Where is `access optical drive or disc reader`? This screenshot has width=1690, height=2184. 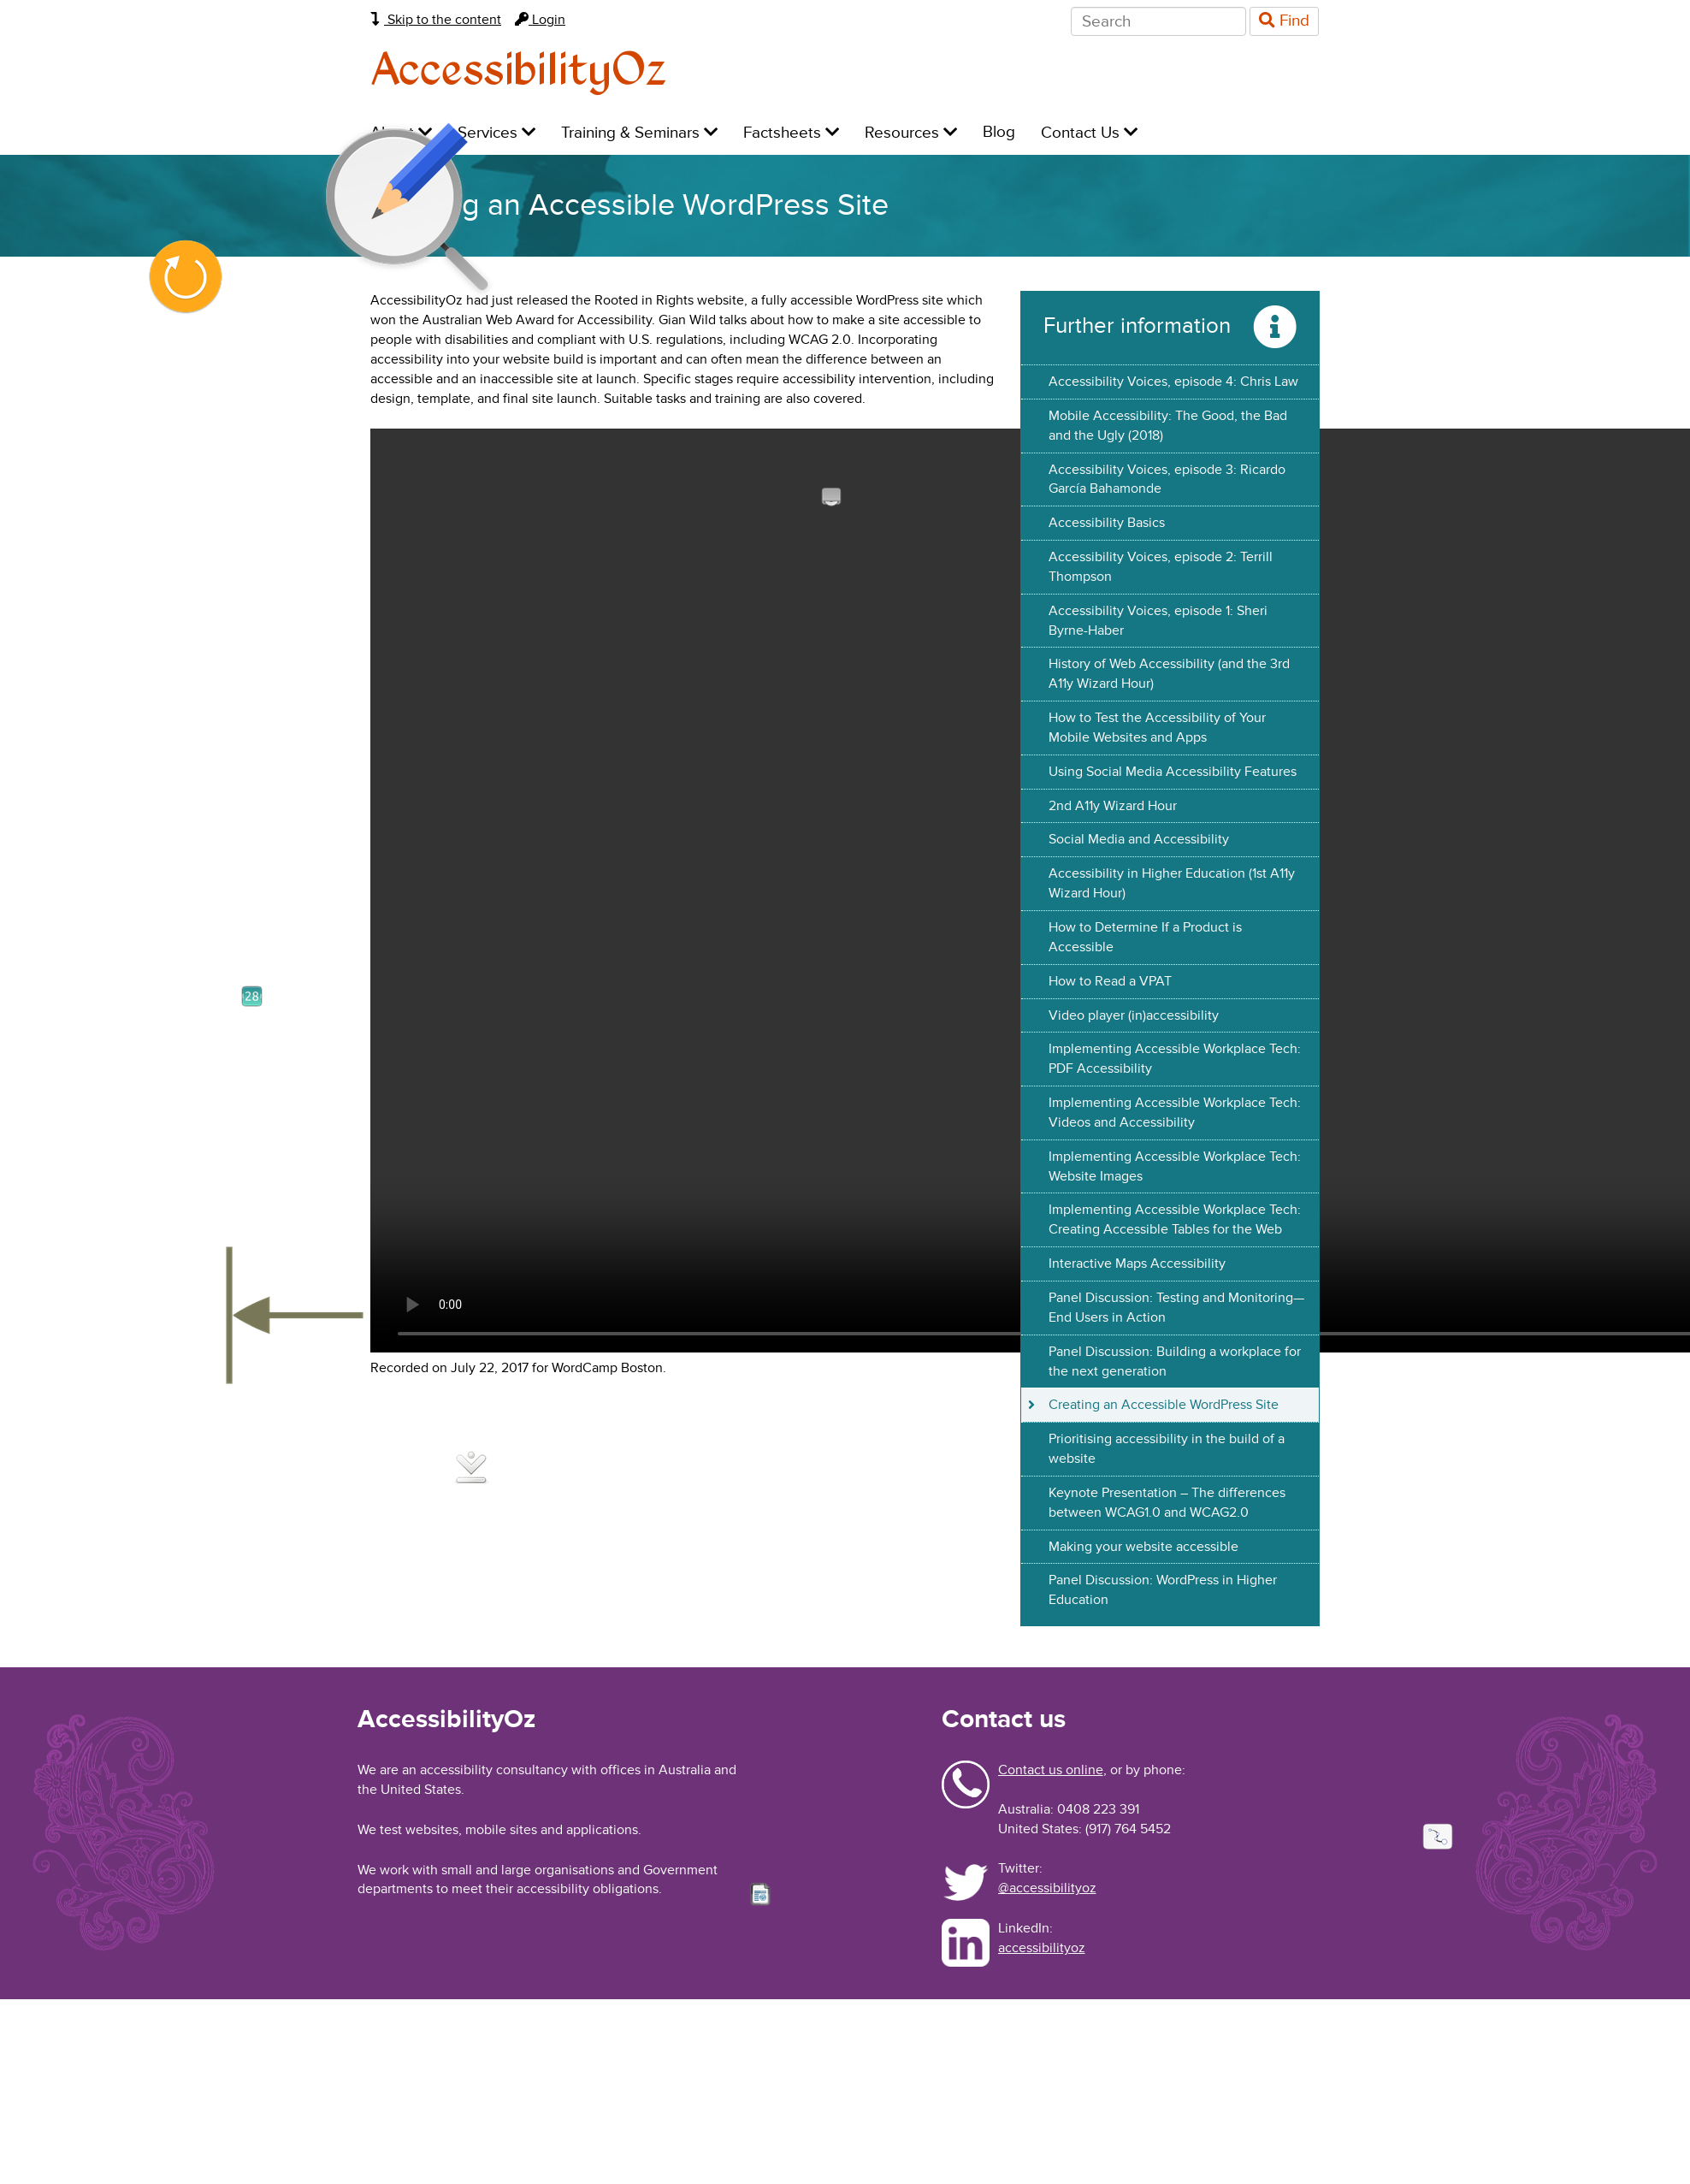
access optical drive or disc reader is located at coordinates (831, 496).